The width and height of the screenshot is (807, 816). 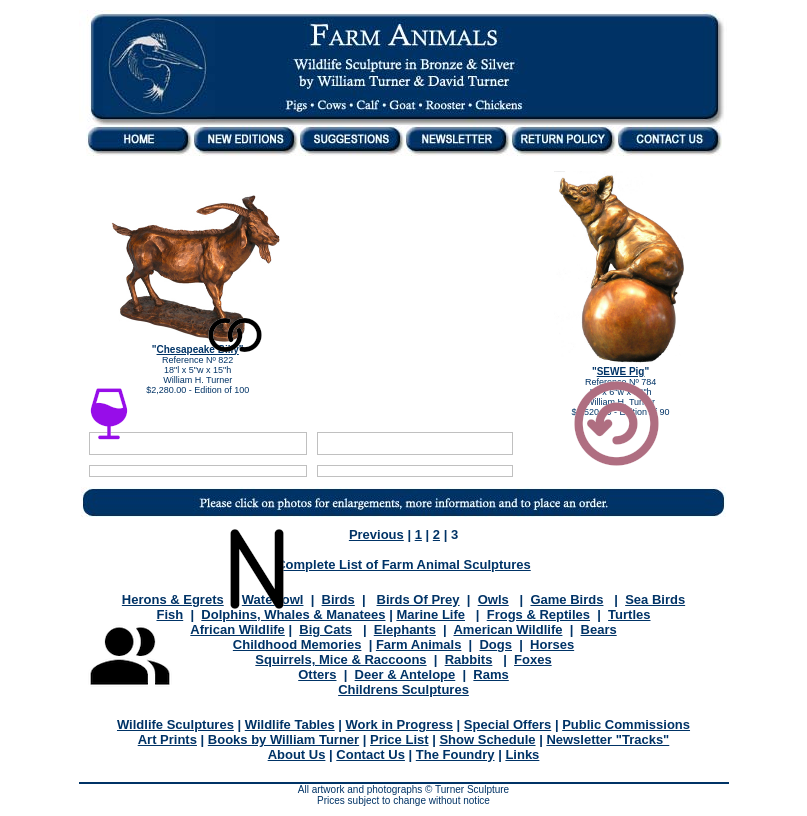 What do you see at coordinates (109, 412) in the screenshot?
I see `browse wine or beverage options` at bounding box center [109, 412].